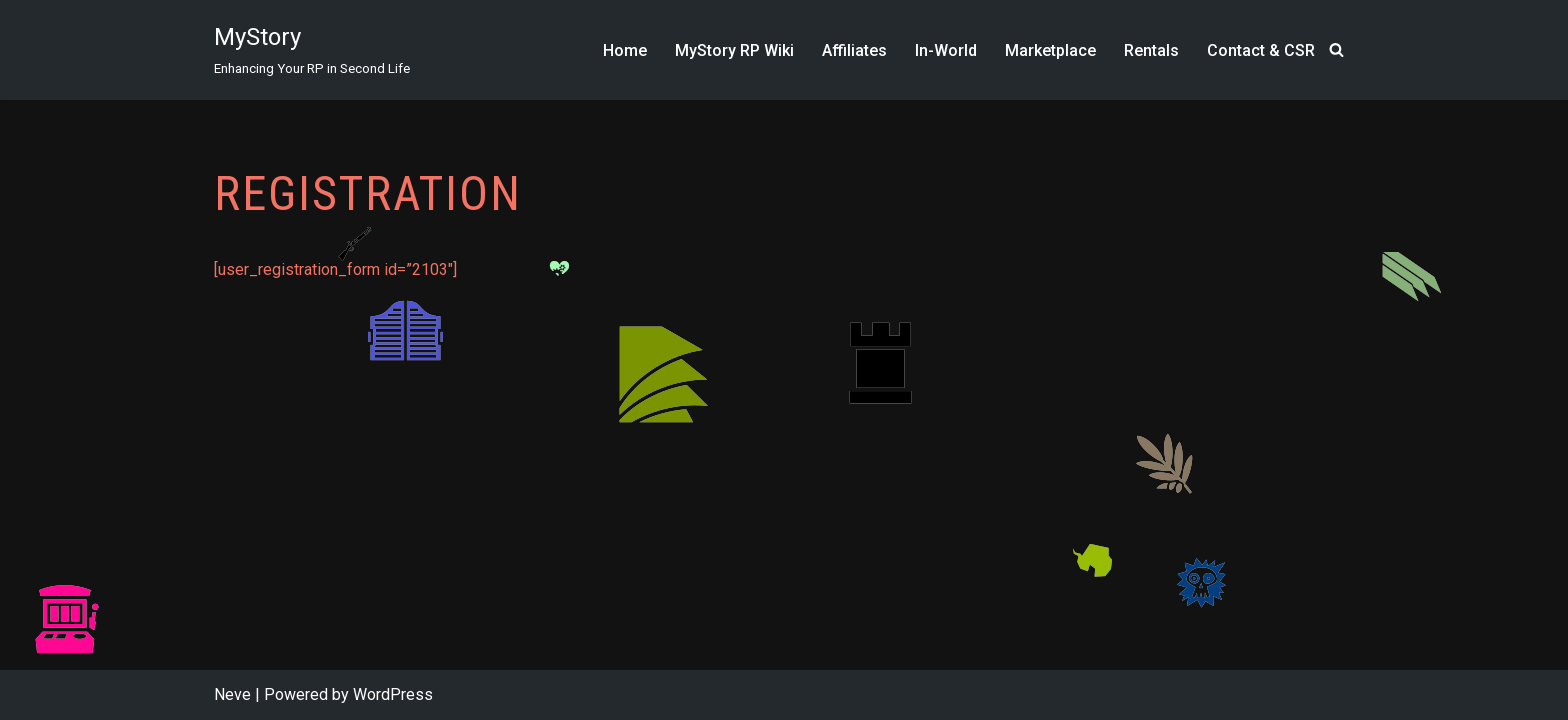  Describe the element at coordinates (1092, 560) in the screenshot. I see `view wildlife or nature-related content` at that location.